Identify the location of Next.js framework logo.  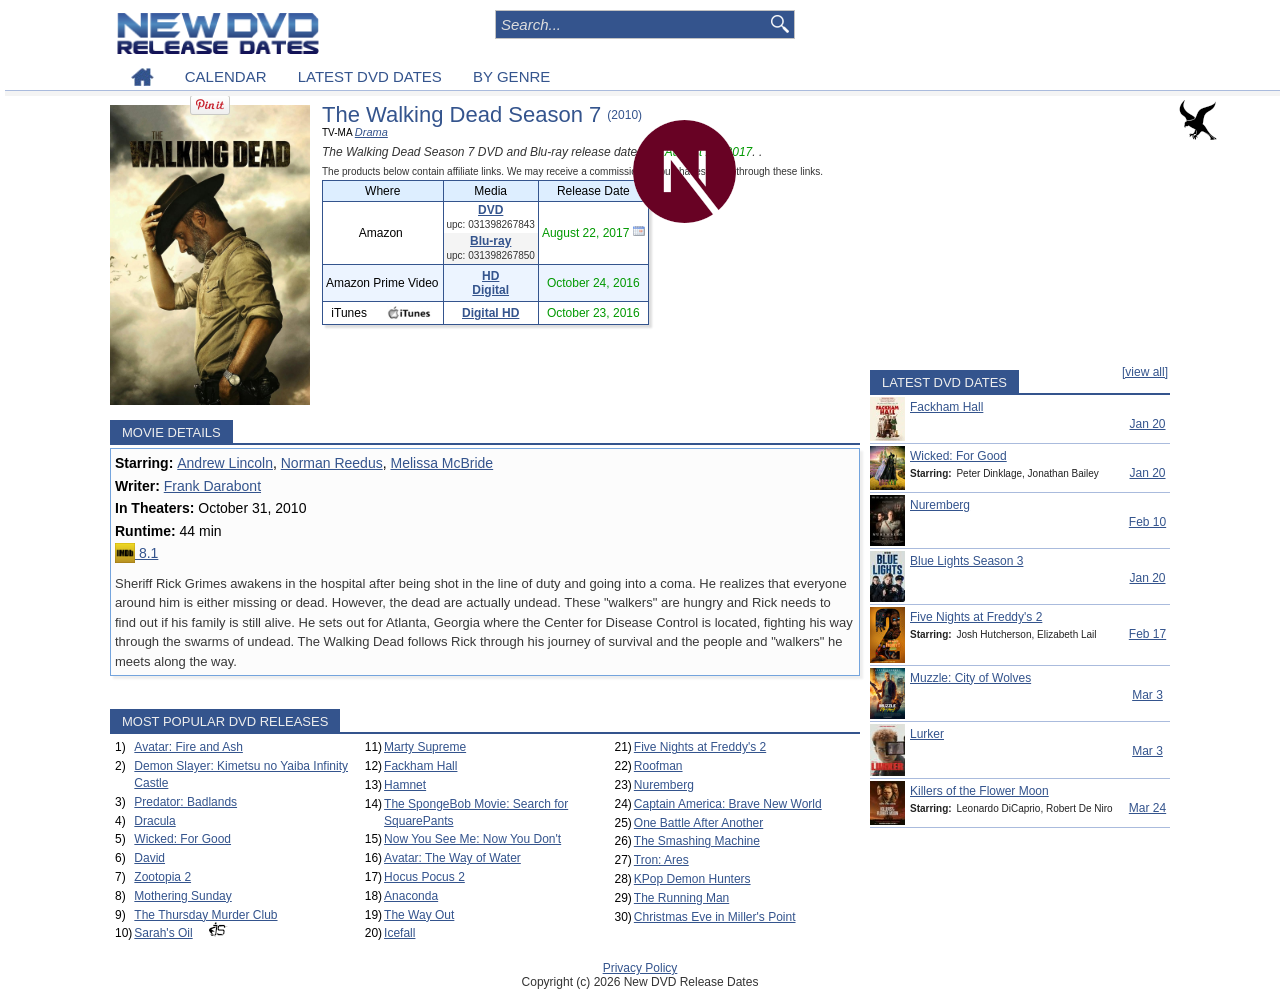
(684, 171).